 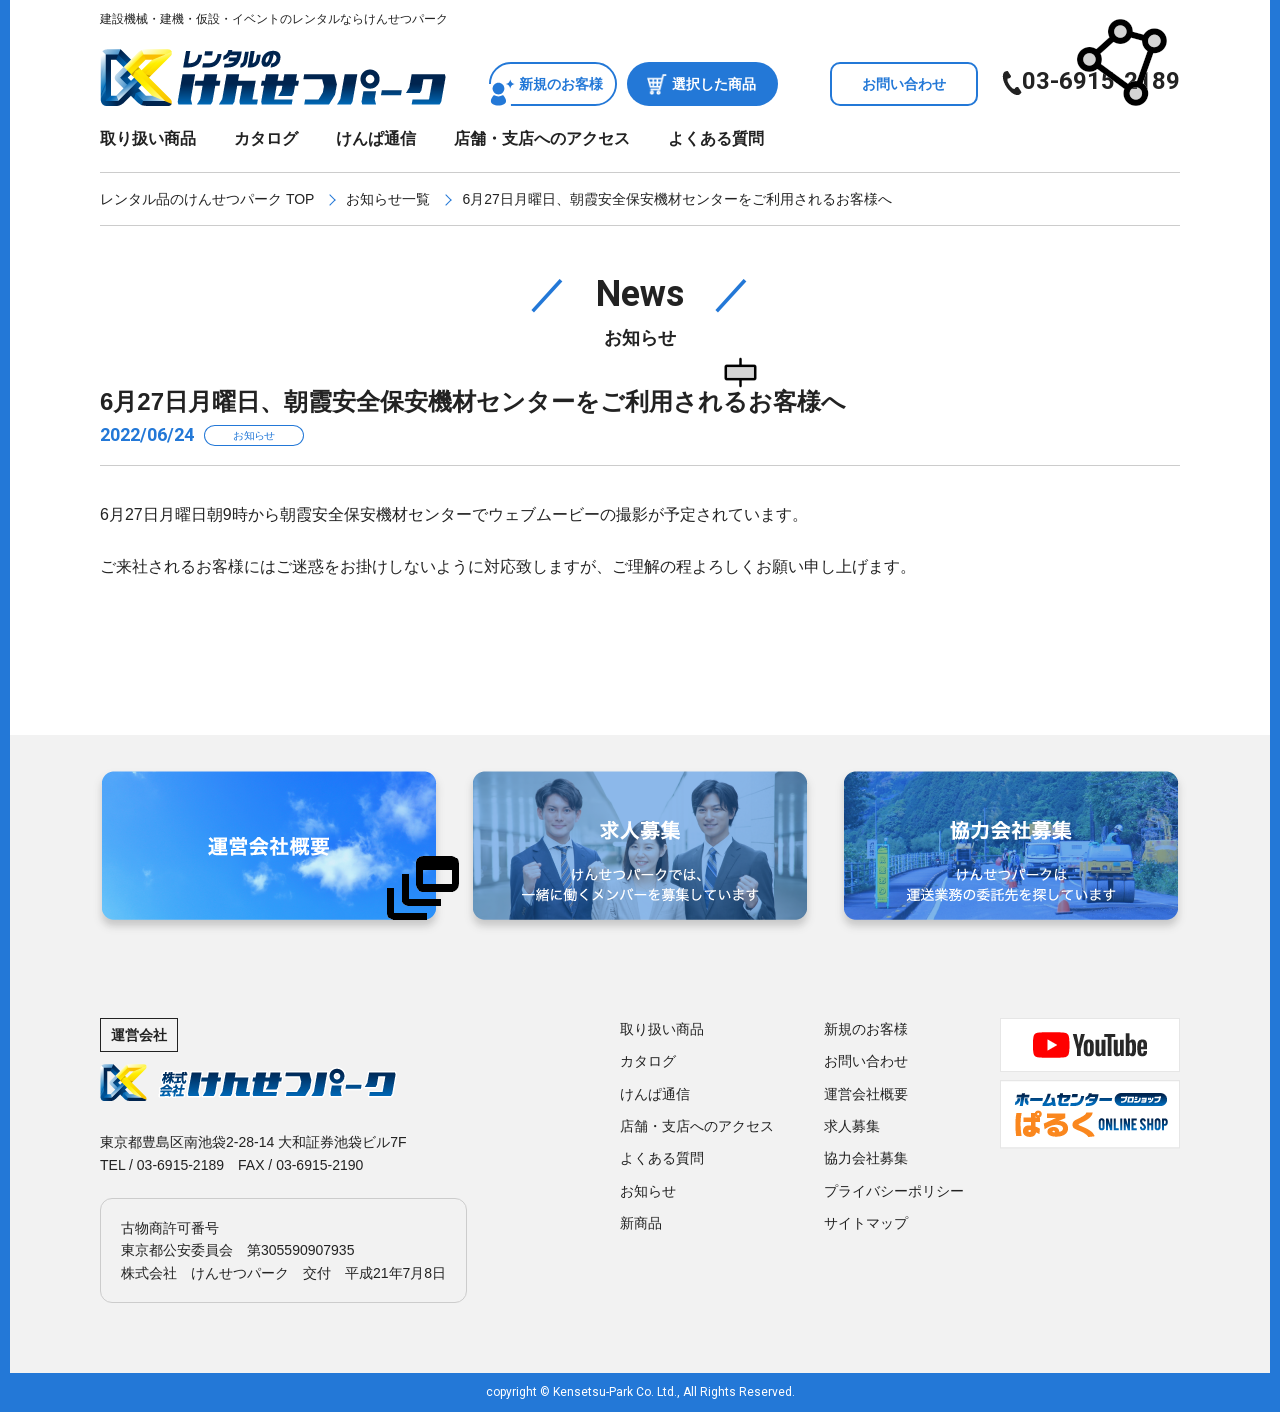 I want to click on center align object horizontally, so click(x=740, y=372).